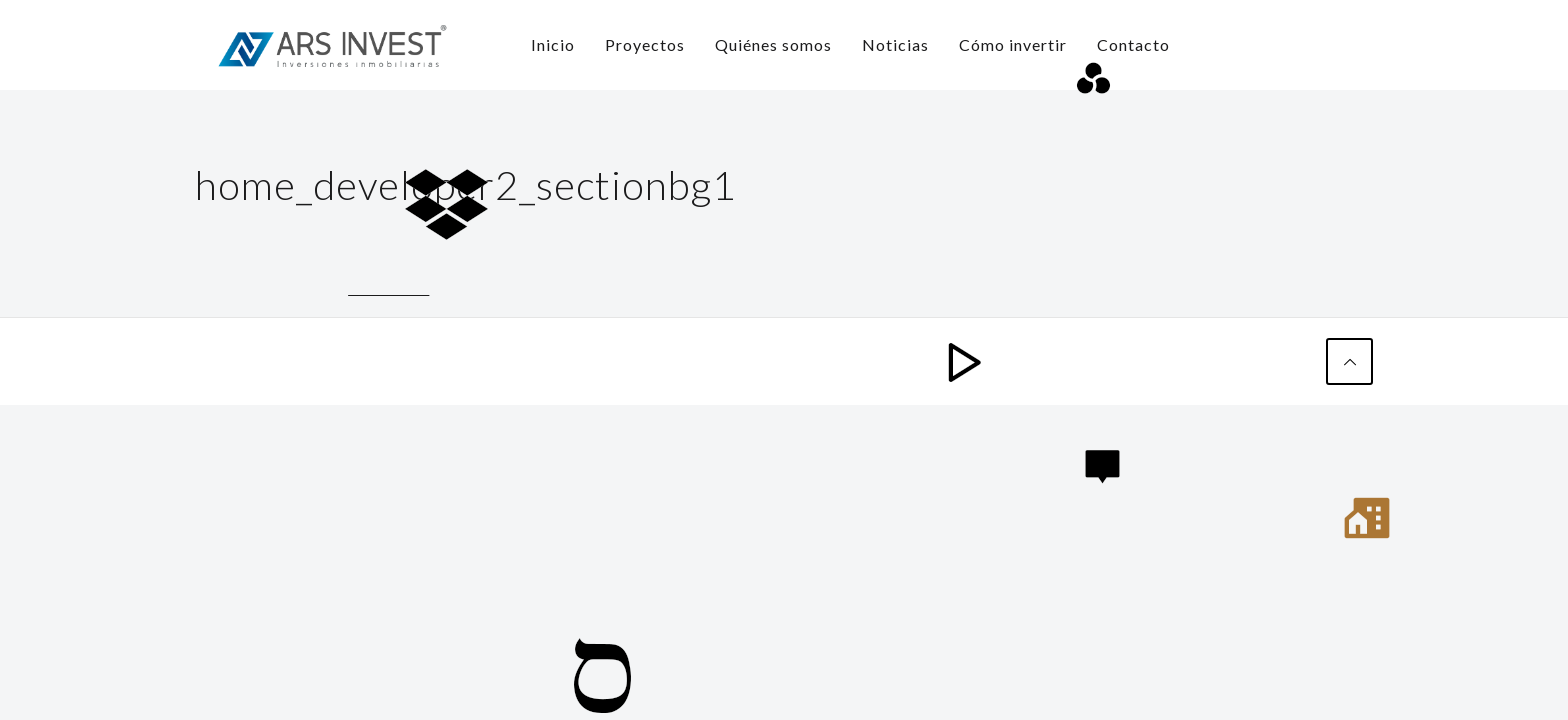 This screenshot has height=720, width=1568. Describe the element at coordinates (1367, 518) in the screenshot. I see `access community features or forums` at that location.